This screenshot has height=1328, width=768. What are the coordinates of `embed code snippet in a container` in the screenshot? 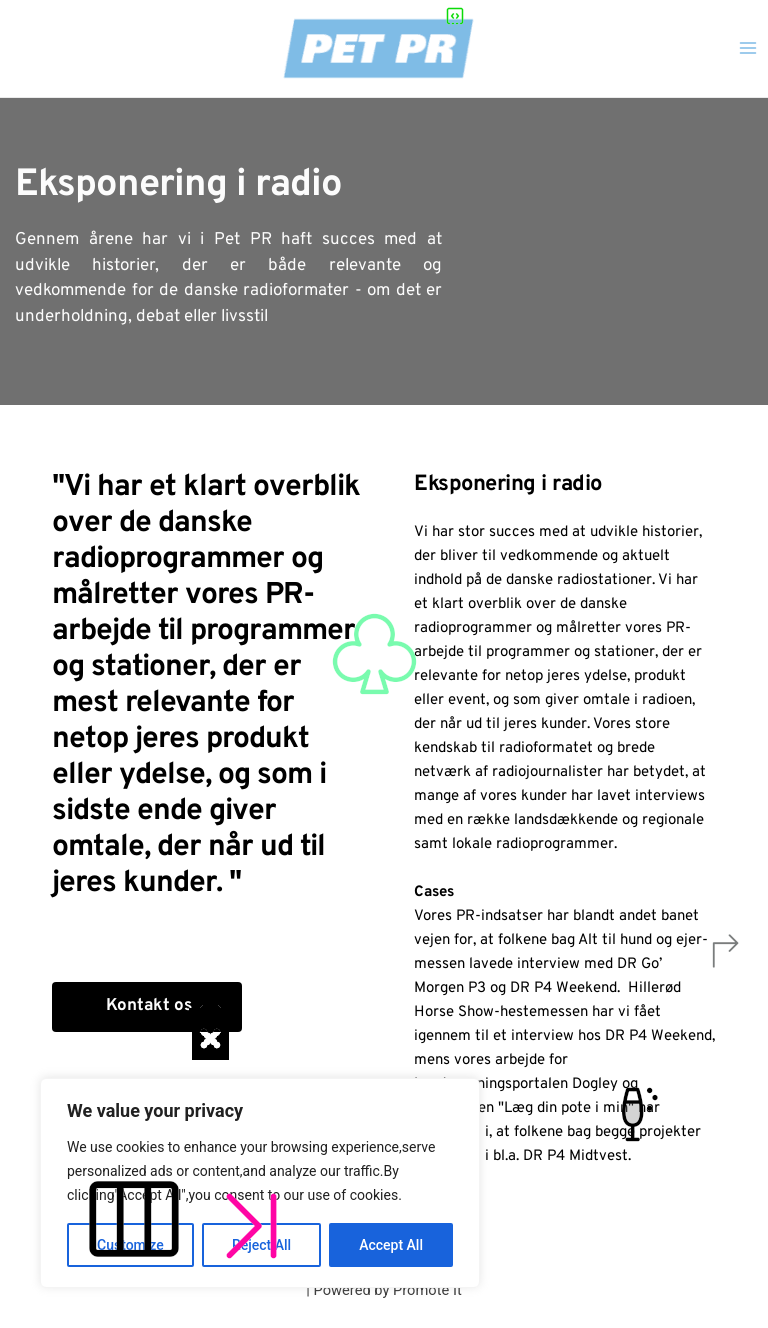 It's located at (455, 16).